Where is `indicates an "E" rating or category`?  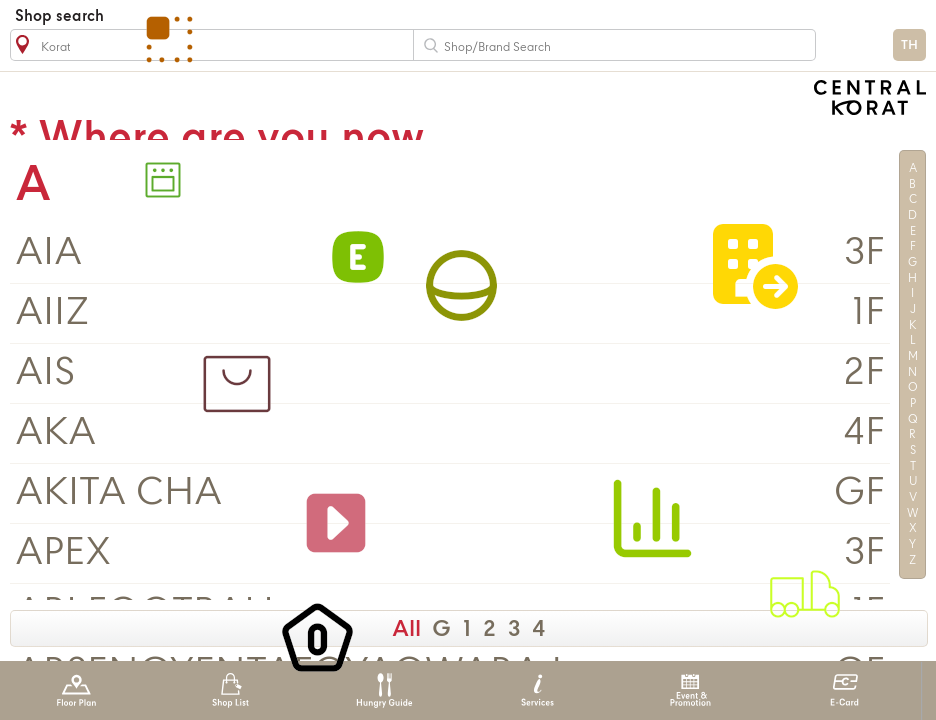 indicates an "E" rating or category is located at coordinates (358, 257).